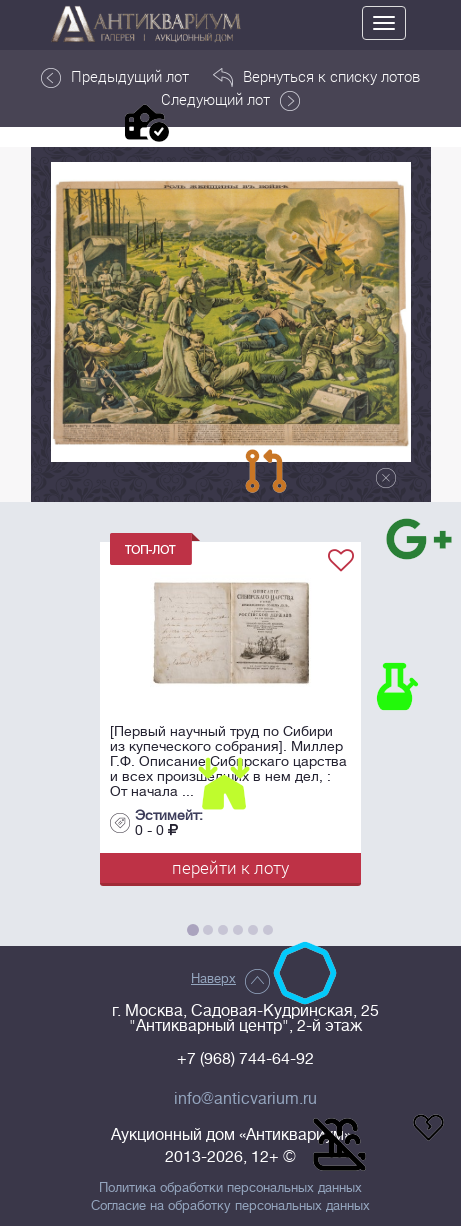 This screenshot has width=461, height=1226. I want to click on view pull request details, so click(266, 471).